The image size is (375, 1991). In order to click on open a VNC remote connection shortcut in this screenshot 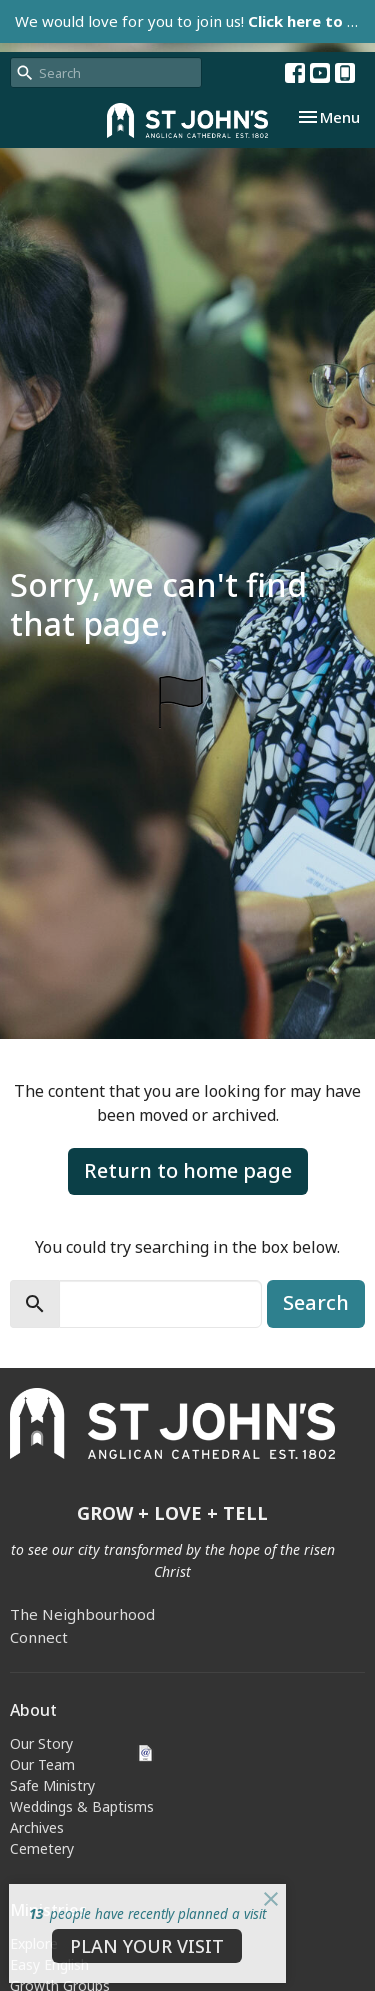, I will do `click(145, 1753)`.